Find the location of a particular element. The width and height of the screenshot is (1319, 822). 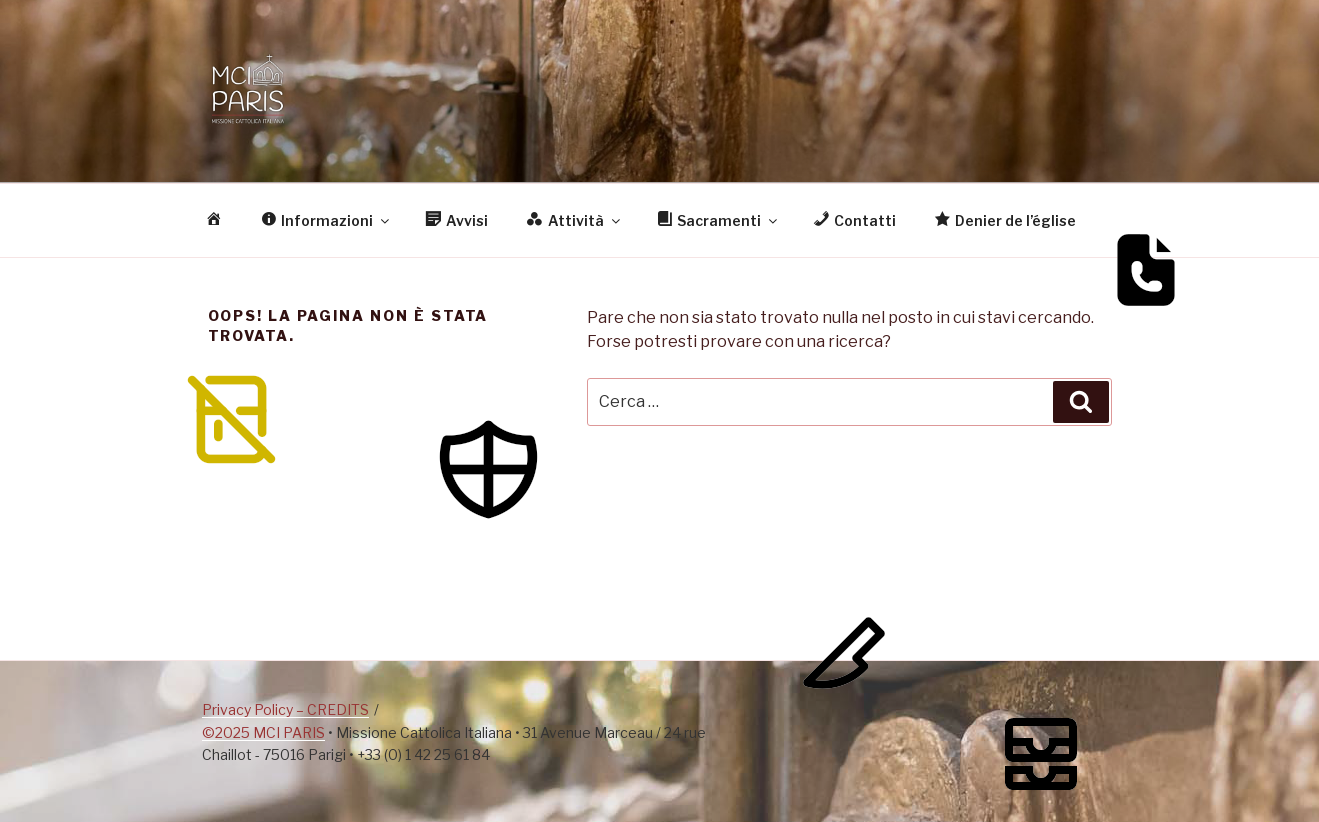

slice or cut selected content is located at coordinates (844, 654).